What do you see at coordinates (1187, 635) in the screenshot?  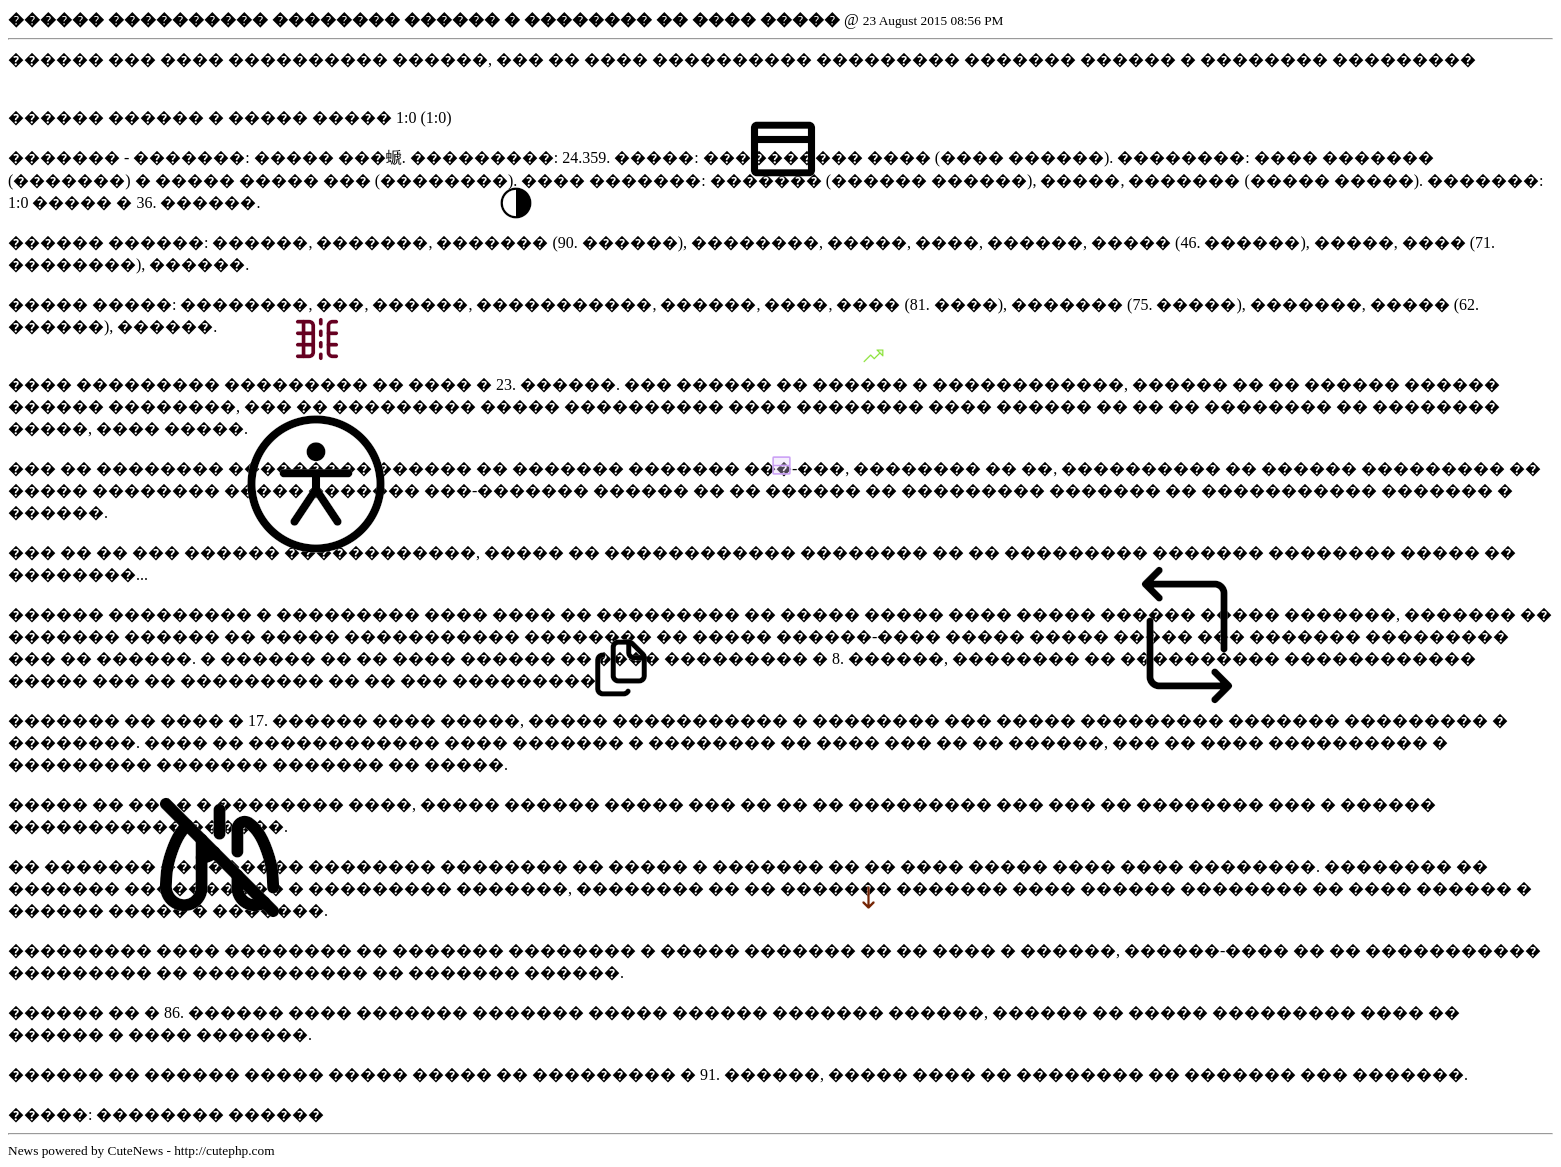 I see `rotate device orientation` at bounding box center [1187, 635].